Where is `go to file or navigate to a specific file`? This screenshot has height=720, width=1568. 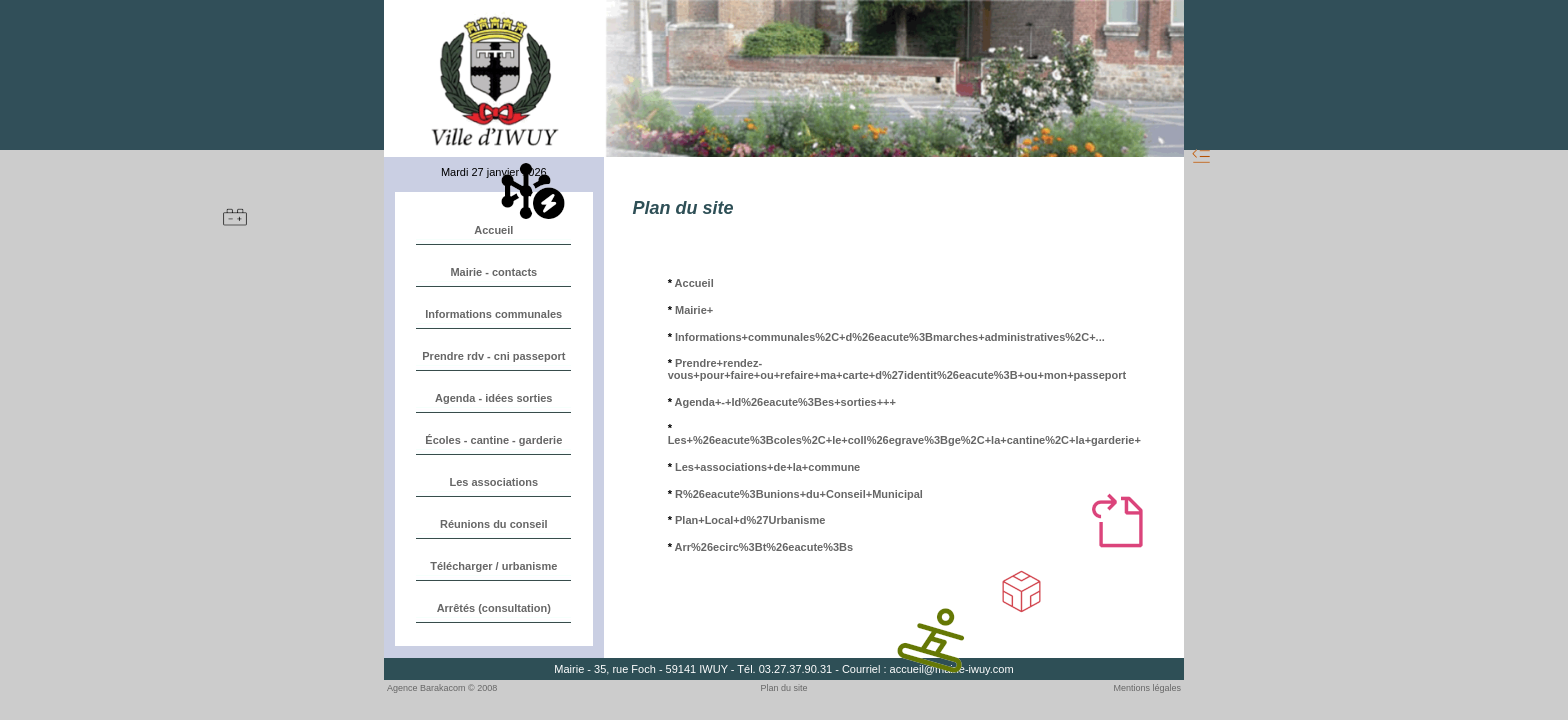
go to file or navigate to a specific file is located at coordinates (1121, 522).